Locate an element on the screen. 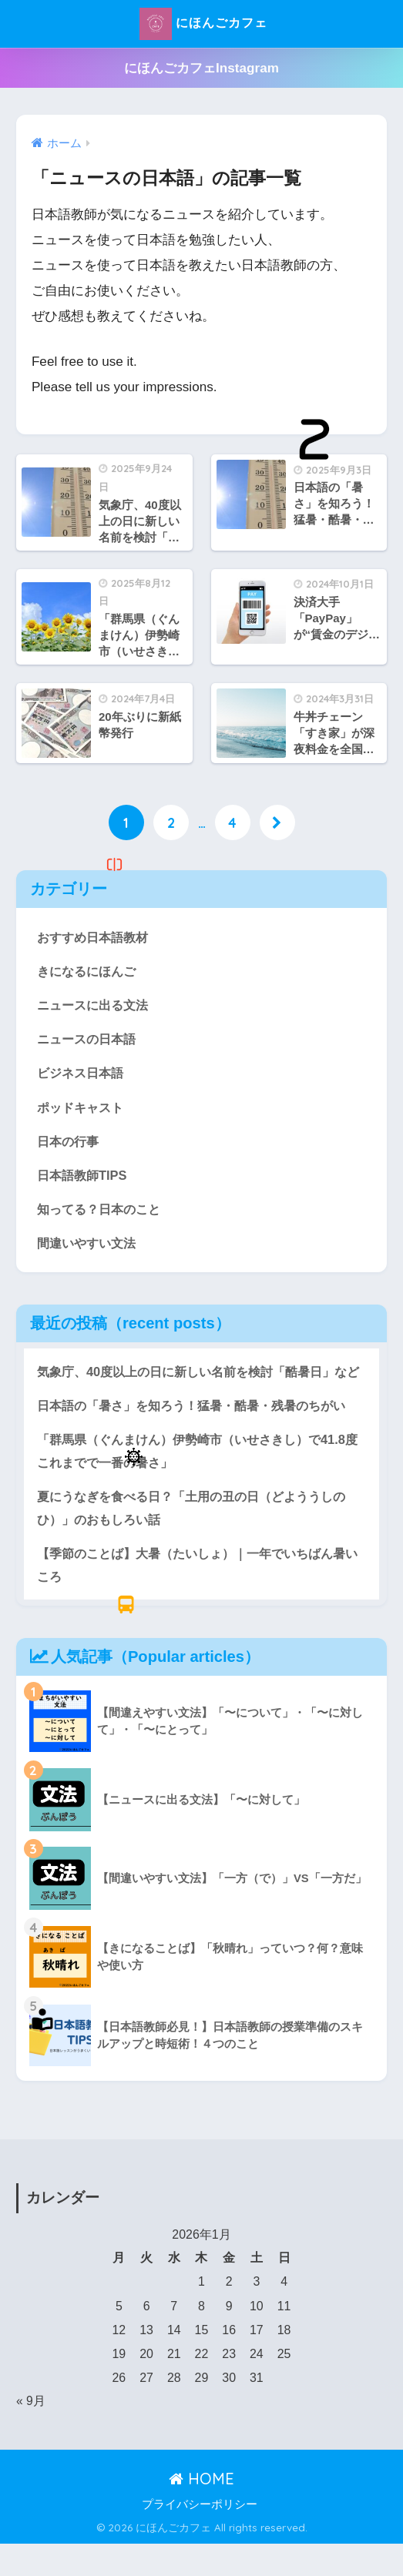  open reading mode or e-reader view is located at coordinates (42, 2020).